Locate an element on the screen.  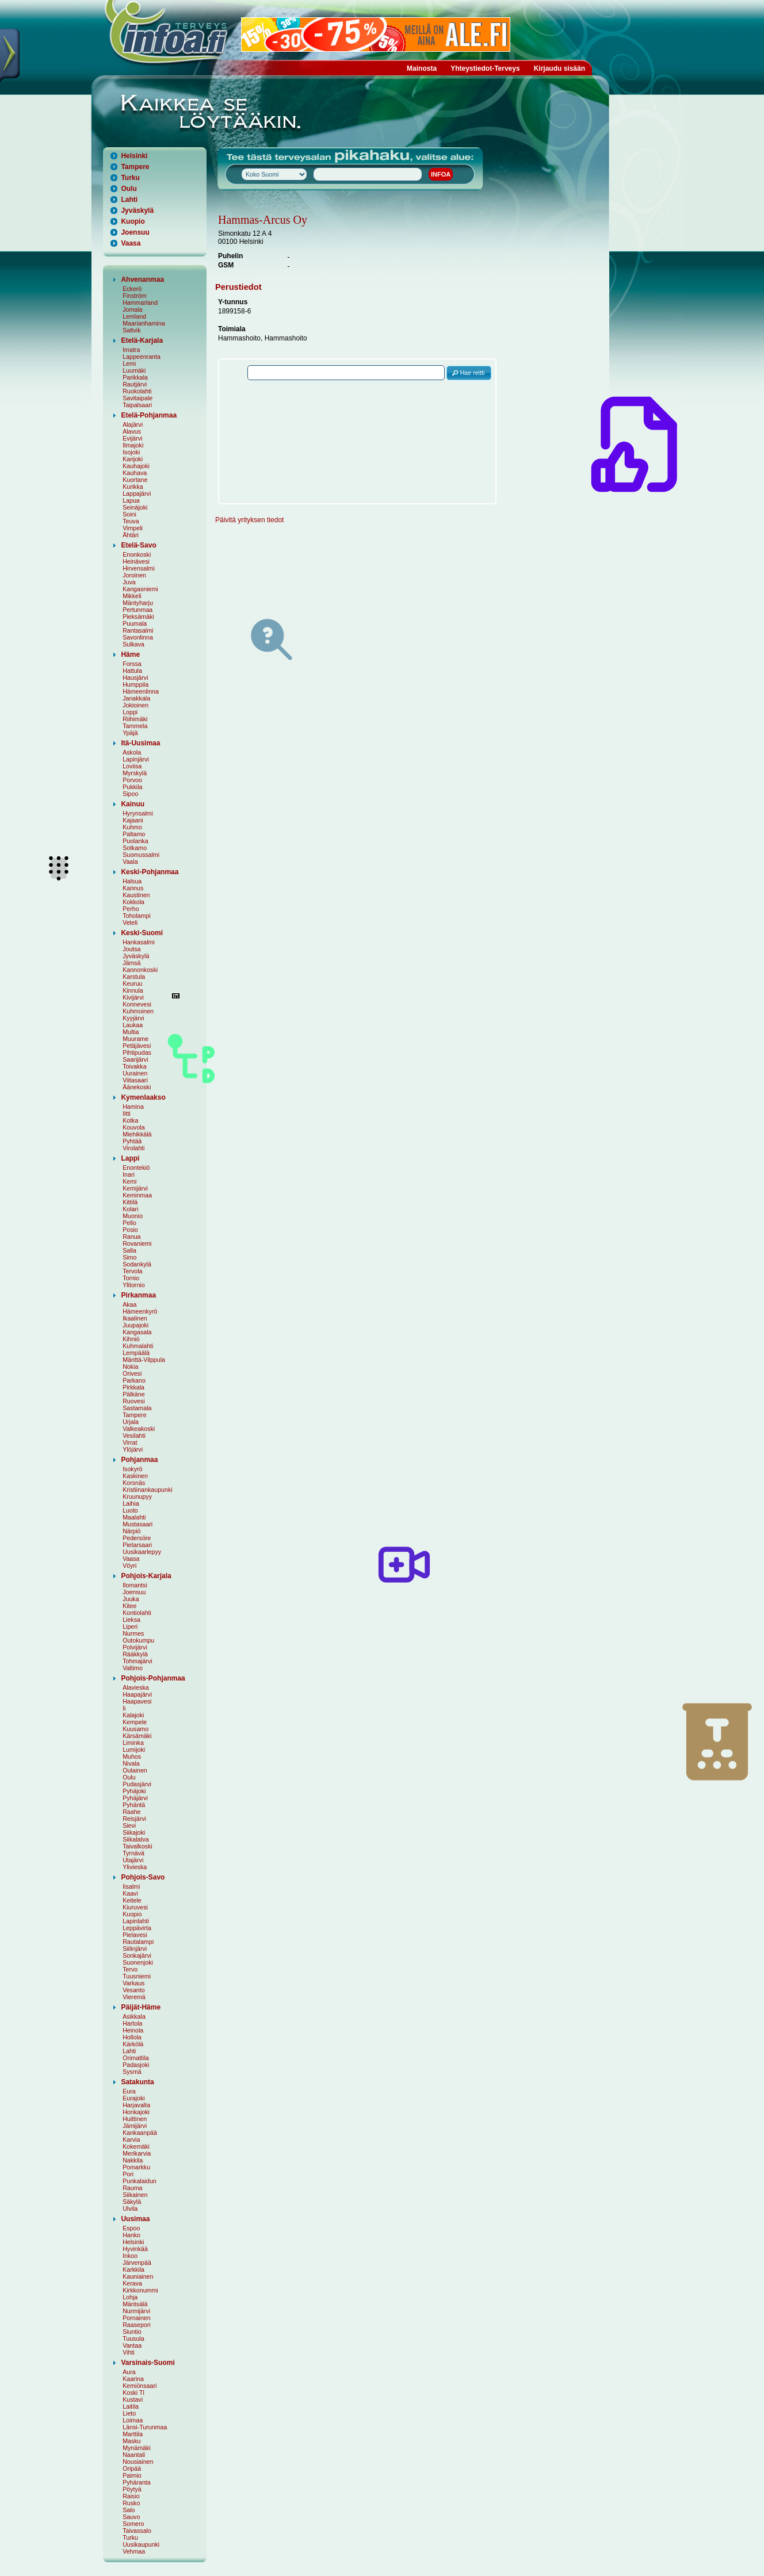
select automatic transmission mode is located at coordinates (192, 1058).